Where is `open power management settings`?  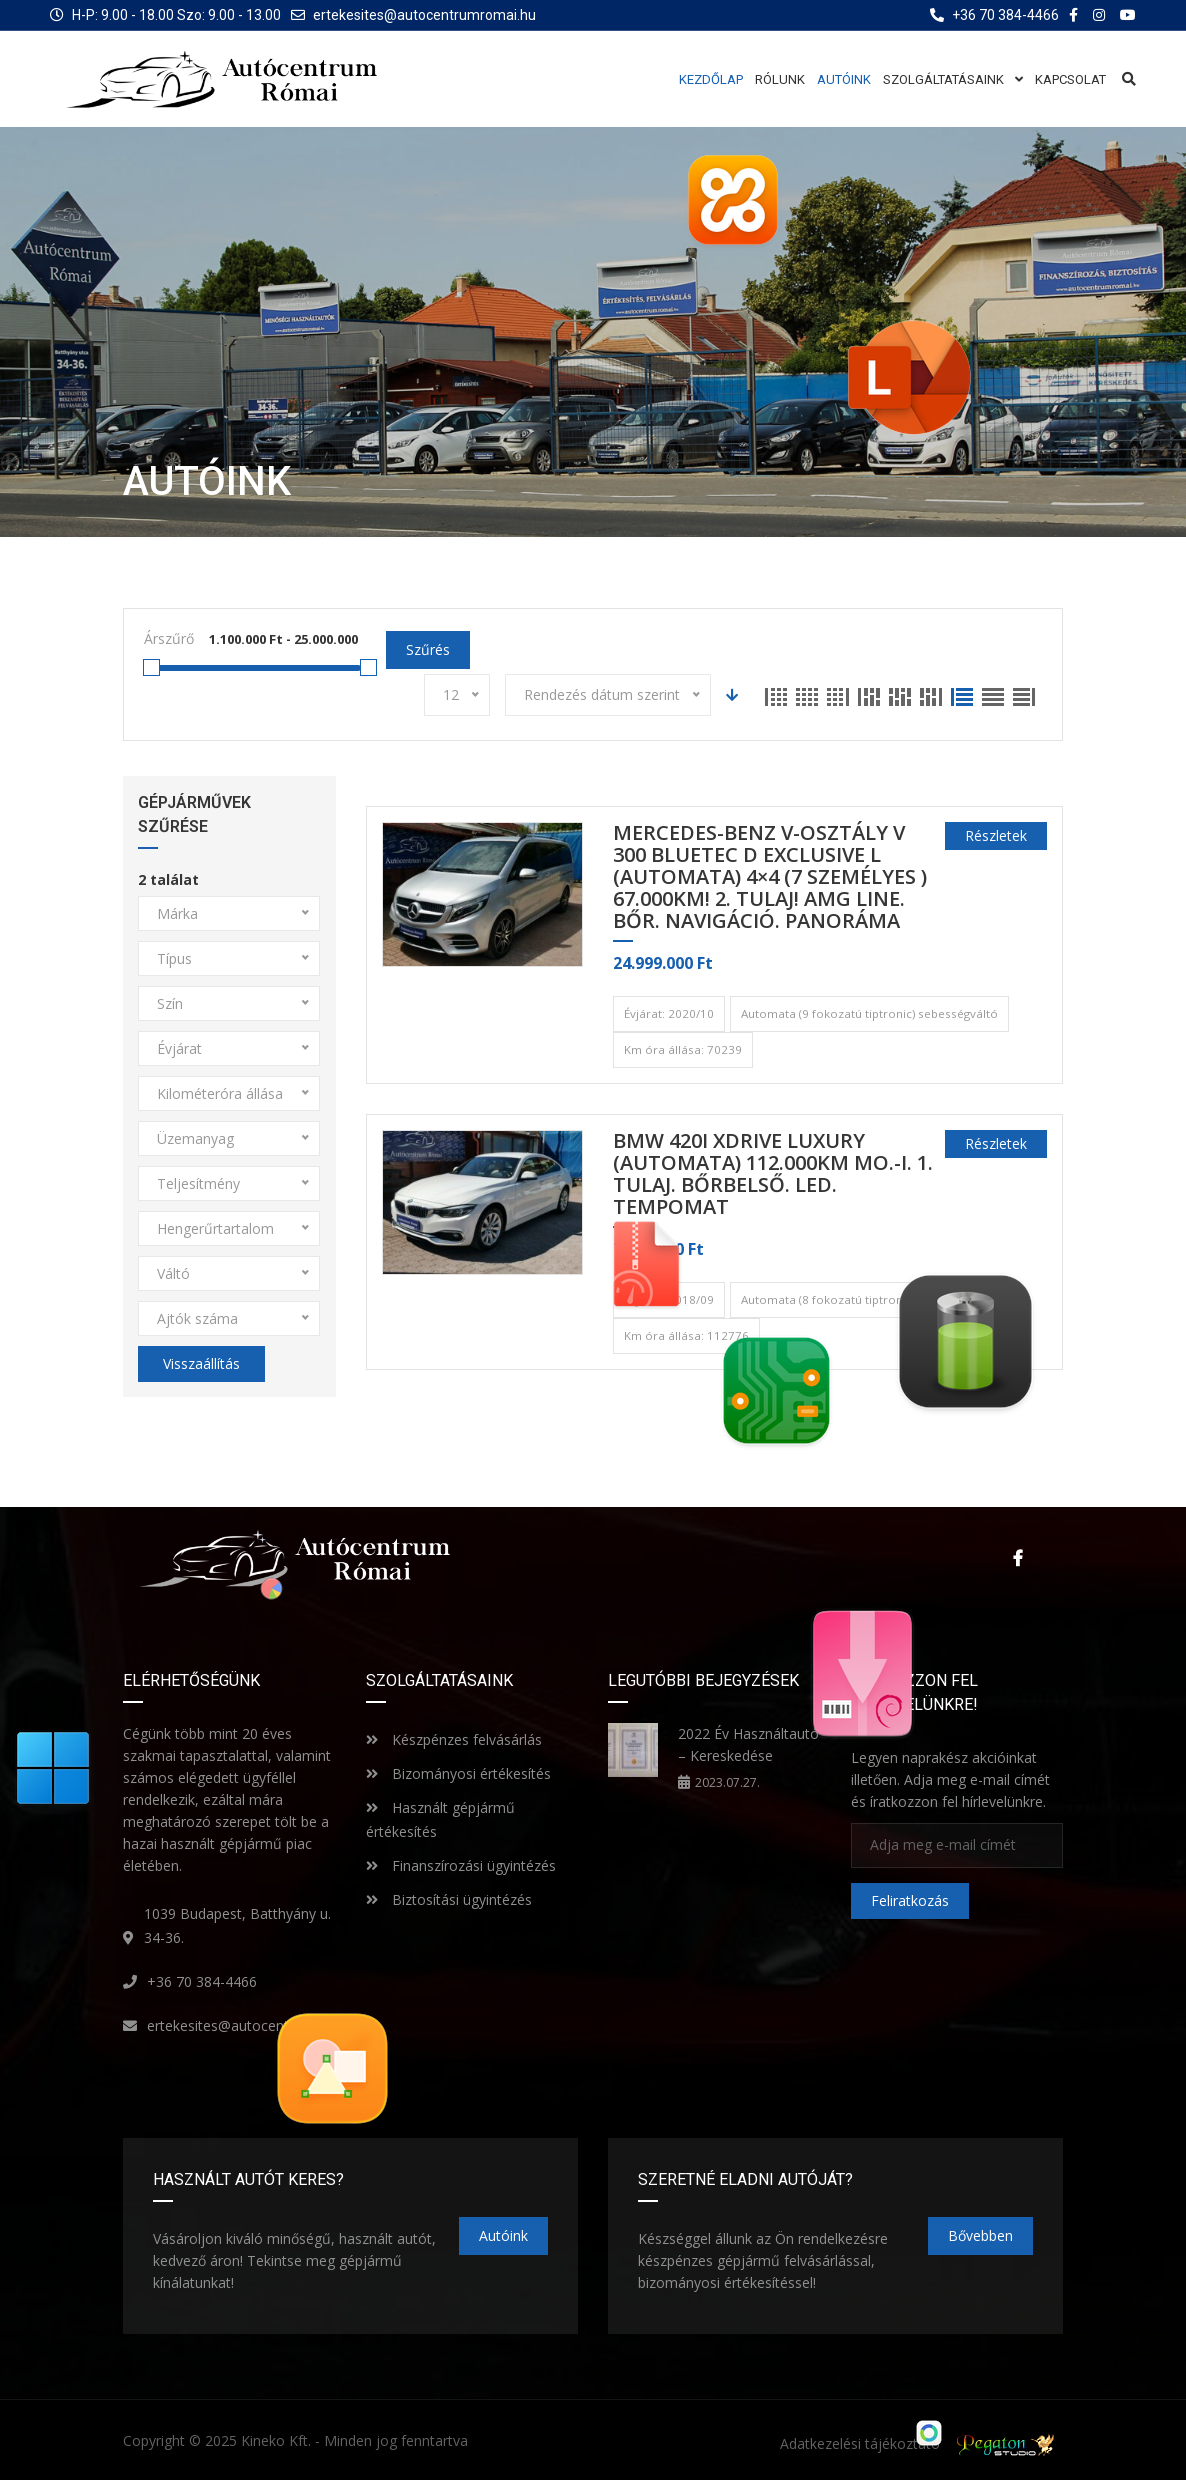
open power management settings is located at coordinates (965, 1341).